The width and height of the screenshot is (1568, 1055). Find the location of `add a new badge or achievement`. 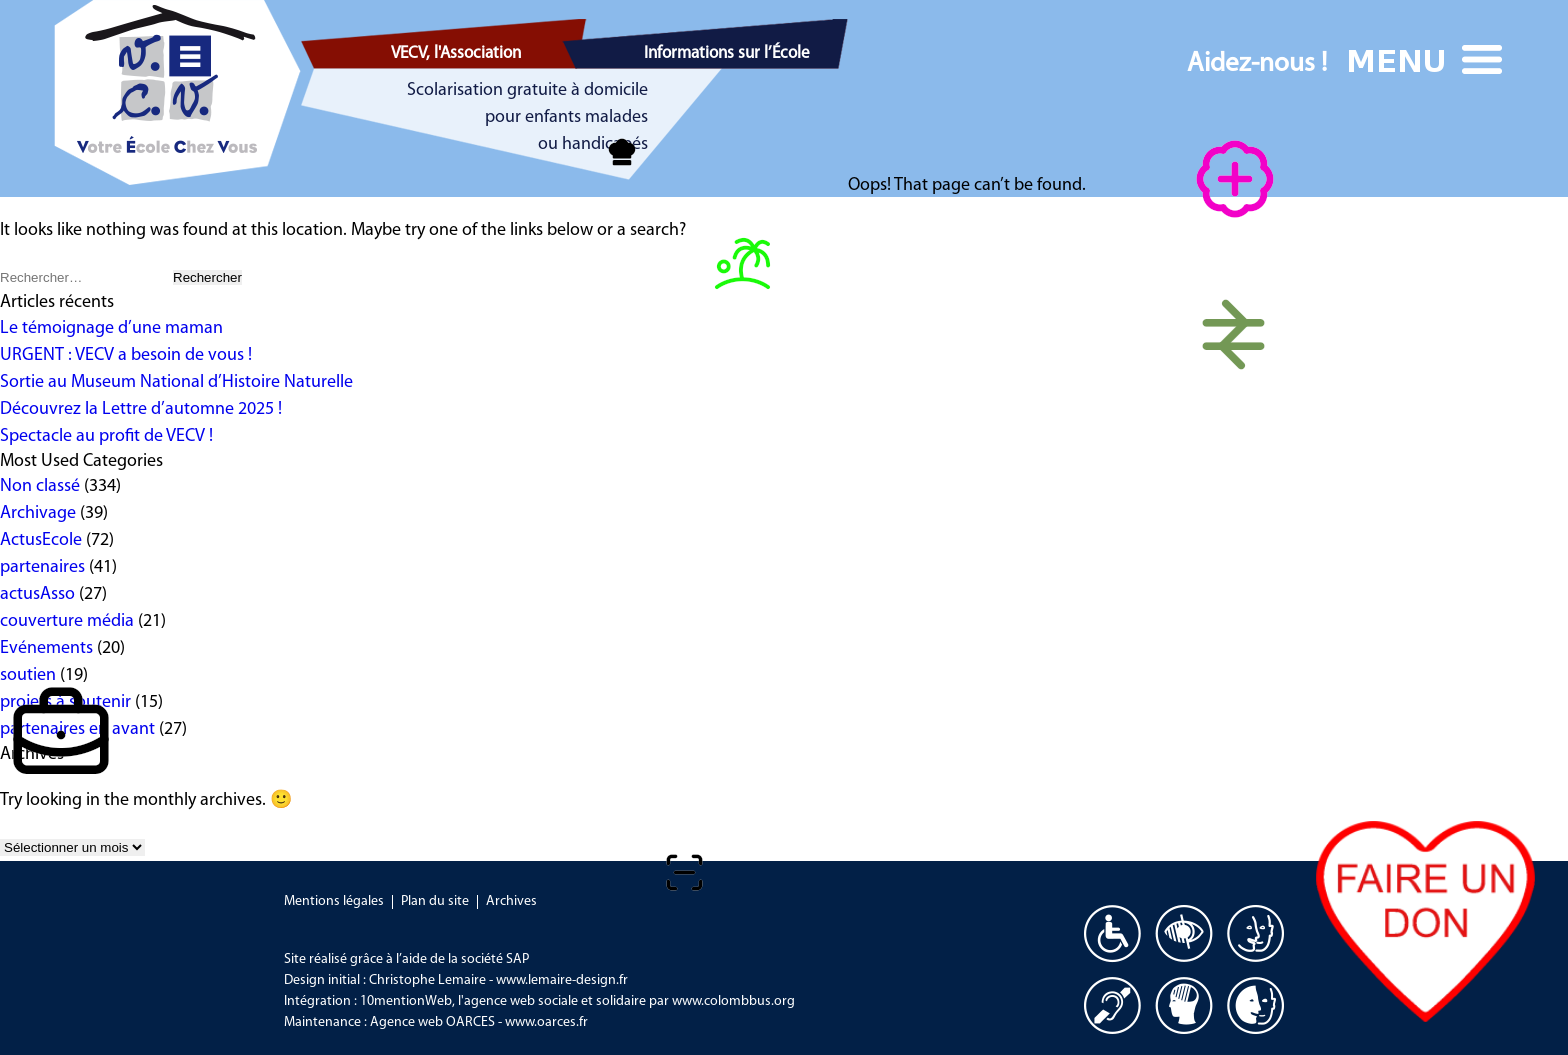

add a new badge or achievement is located at coordinates (1235, 179).